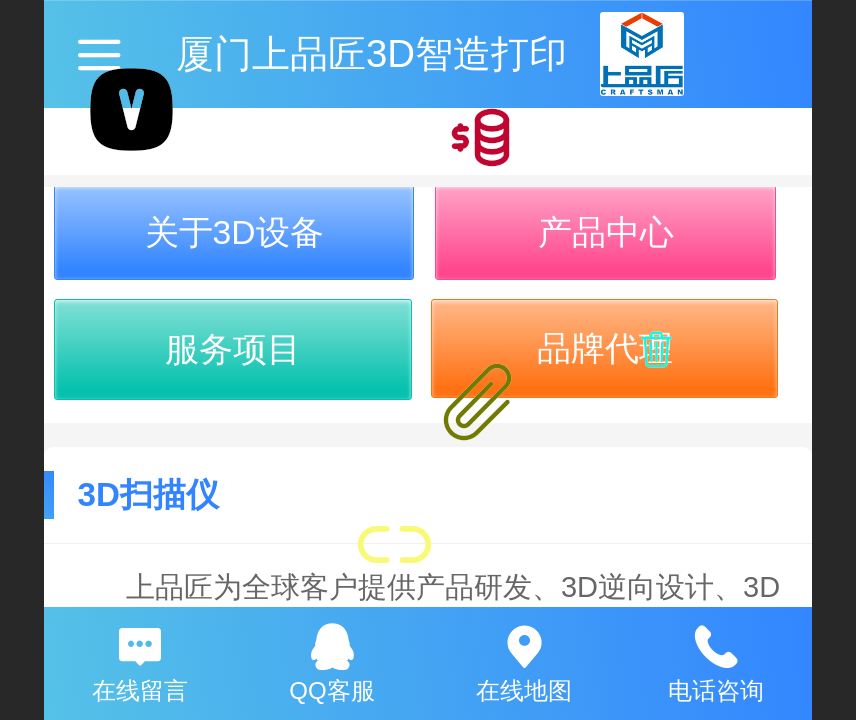 Image resolution: width=856 pixels, height=720 pixels. I want to click on delete this item, so click(656, 349).